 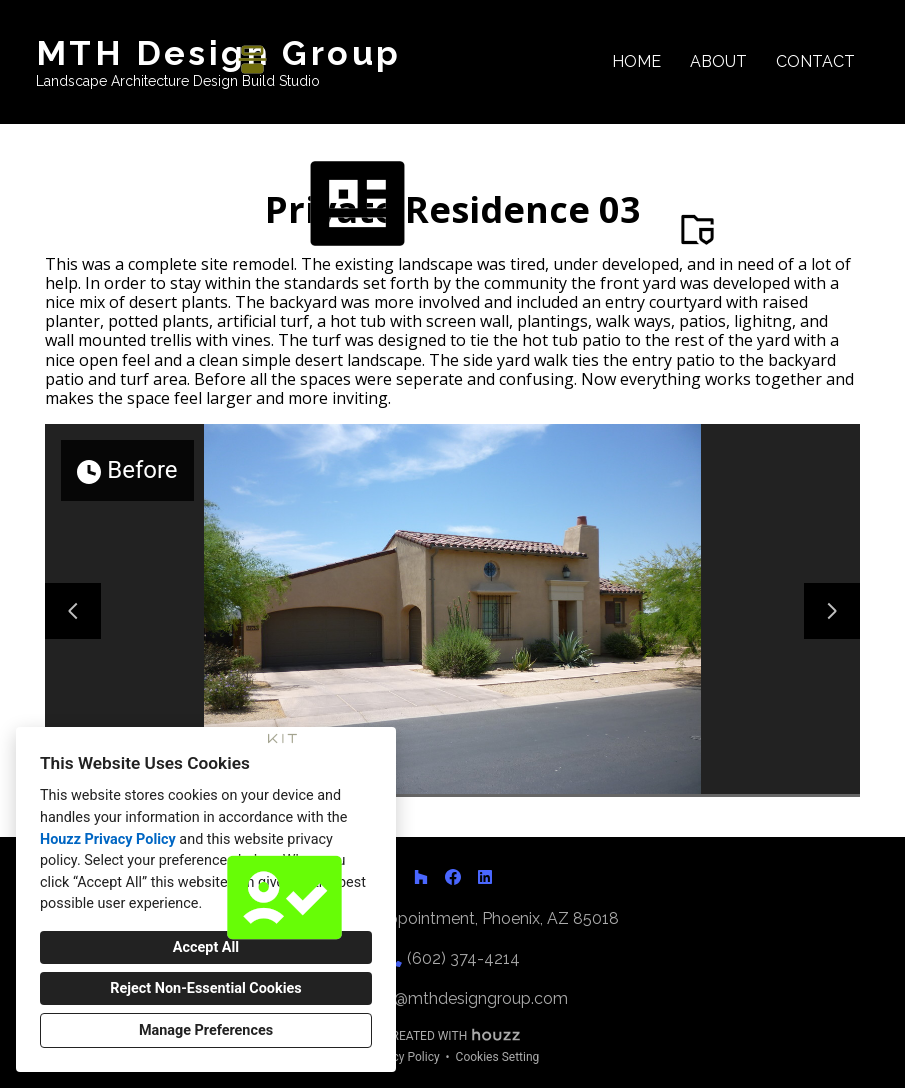 I want to click on flip content vertically, so click(x=252, y=59).